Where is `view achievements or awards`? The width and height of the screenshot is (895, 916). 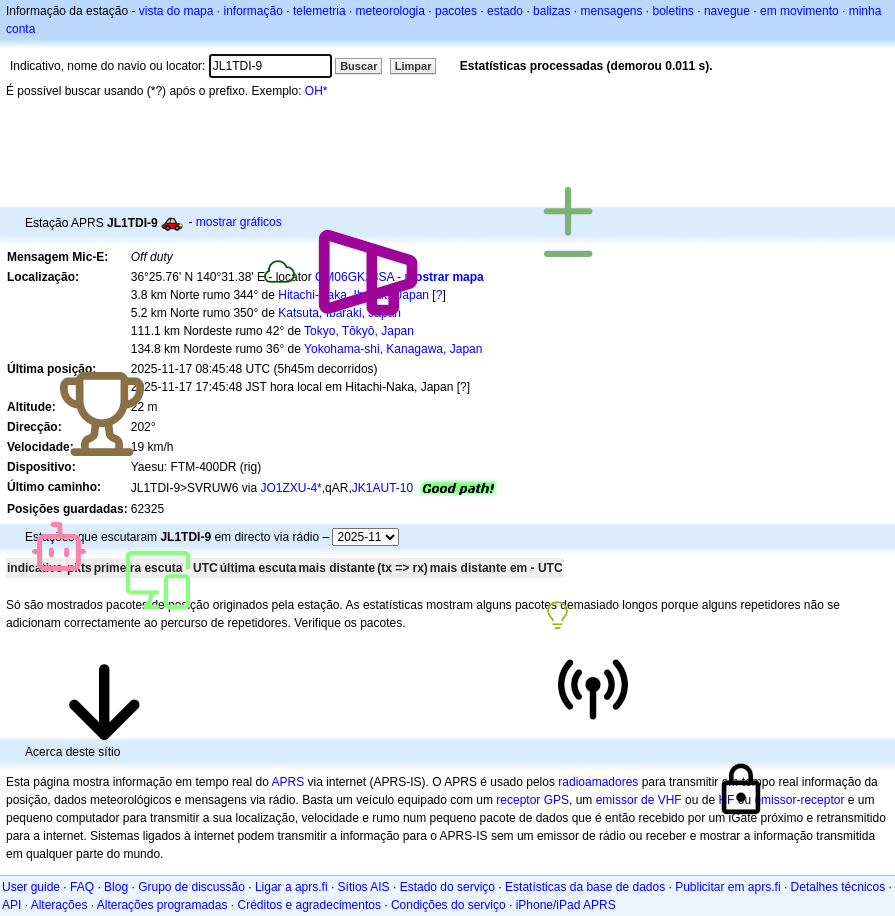 view achievements or awards is located at coordinates (102, 414).